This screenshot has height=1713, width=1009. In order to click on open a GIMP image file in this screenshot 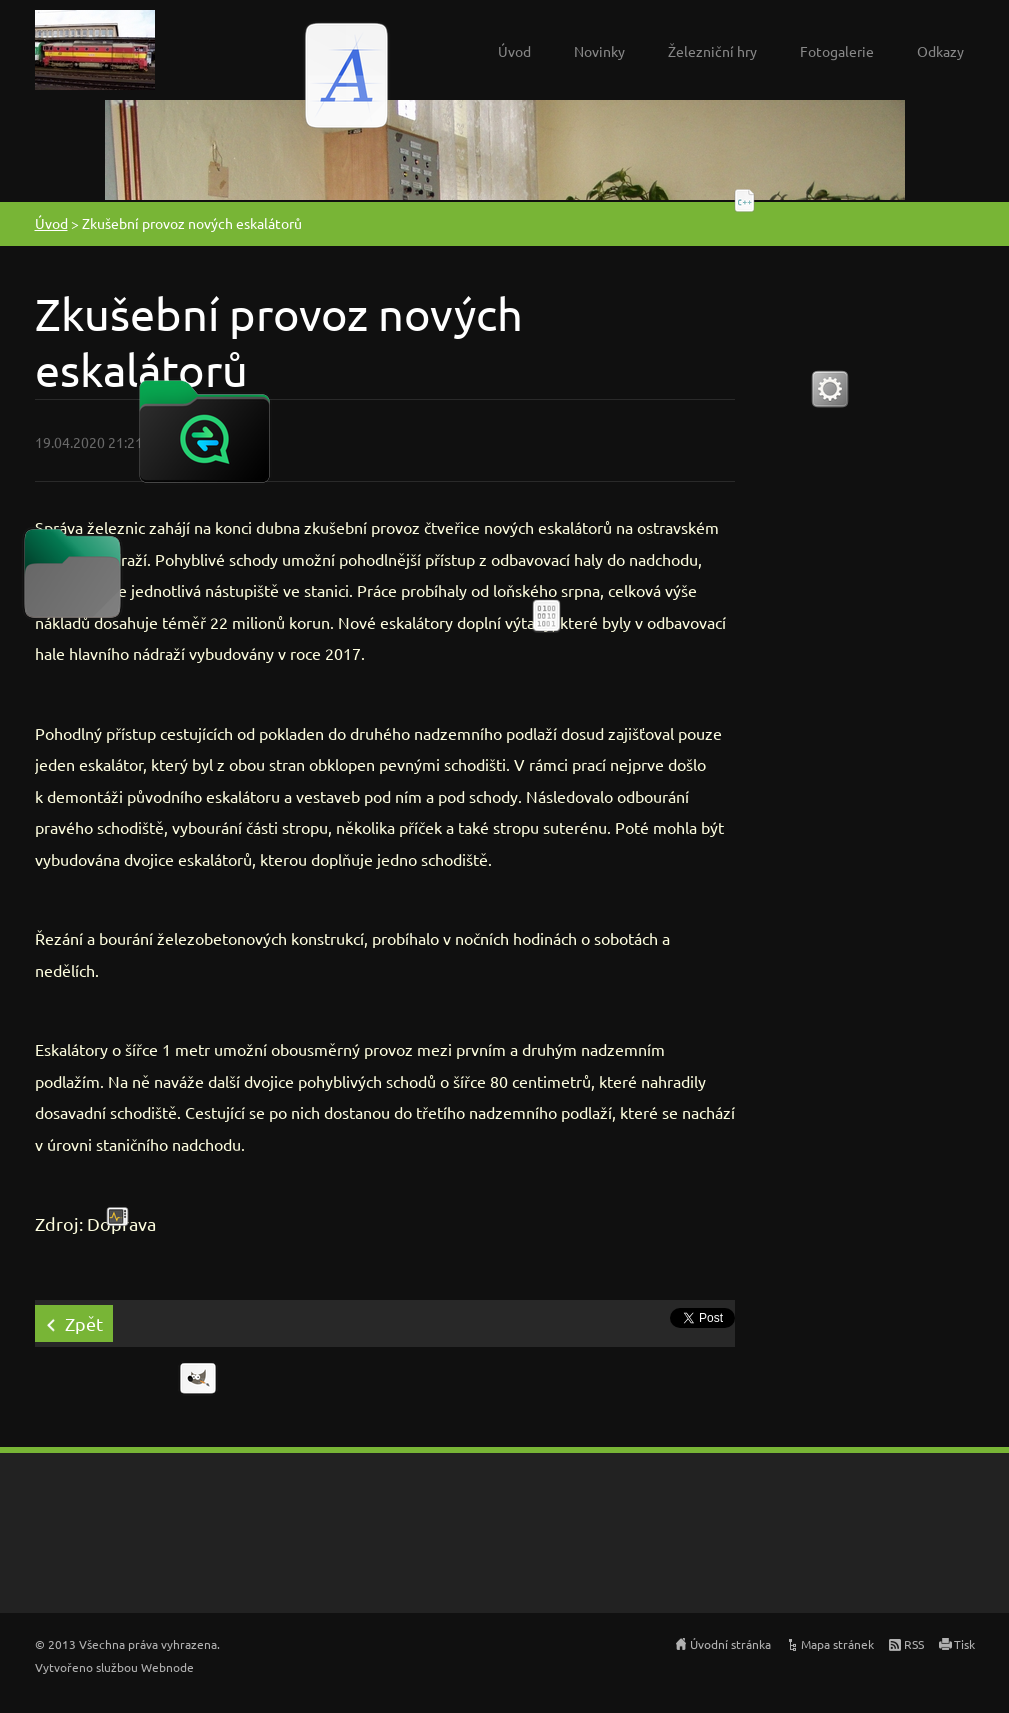, I will do `click(198, 1377)`.